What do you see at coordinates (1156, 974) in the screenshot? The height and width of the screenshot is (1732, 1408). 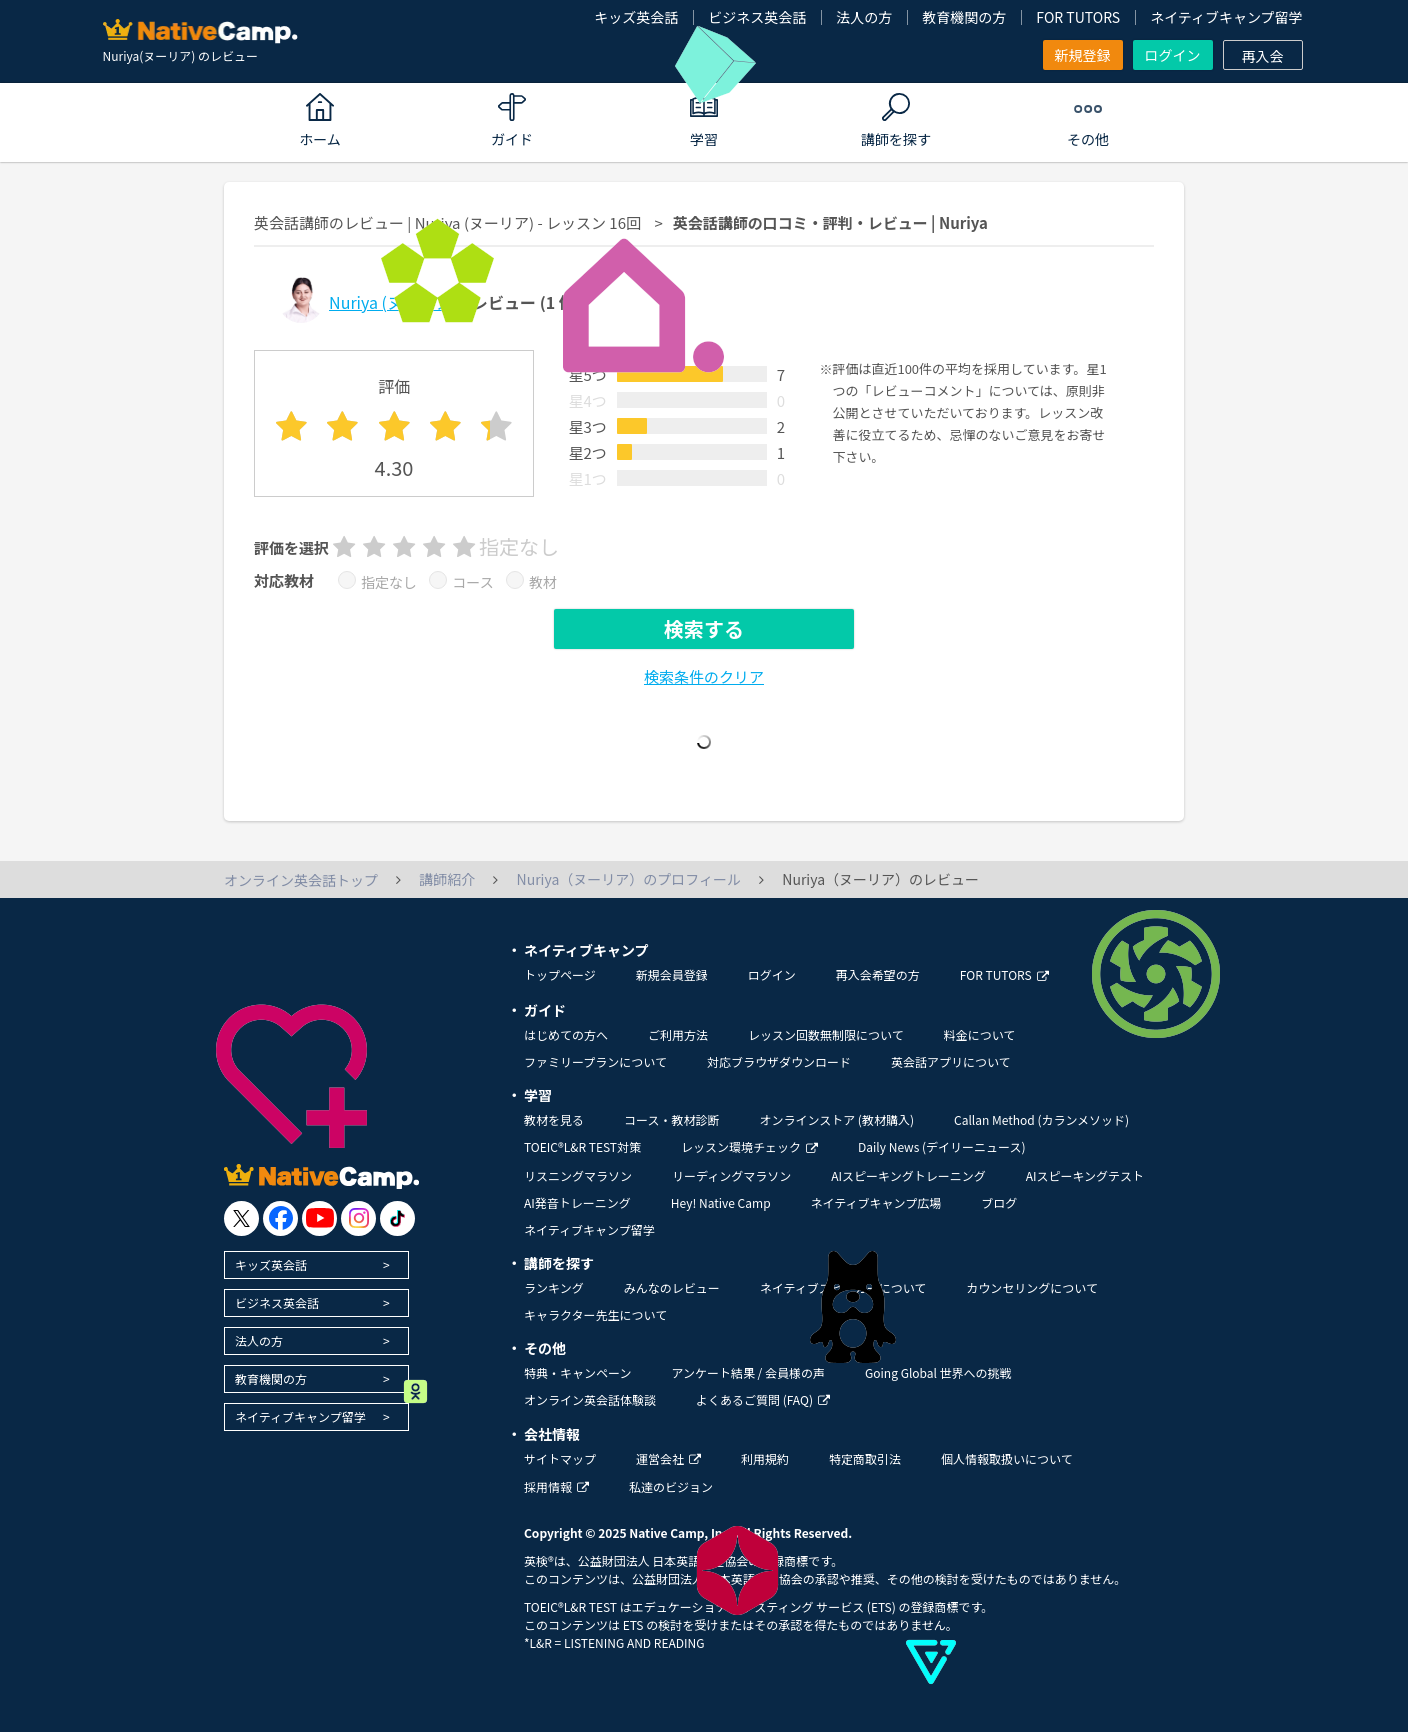 I see `quasar framework logo` at bounding box center [1156, 974].